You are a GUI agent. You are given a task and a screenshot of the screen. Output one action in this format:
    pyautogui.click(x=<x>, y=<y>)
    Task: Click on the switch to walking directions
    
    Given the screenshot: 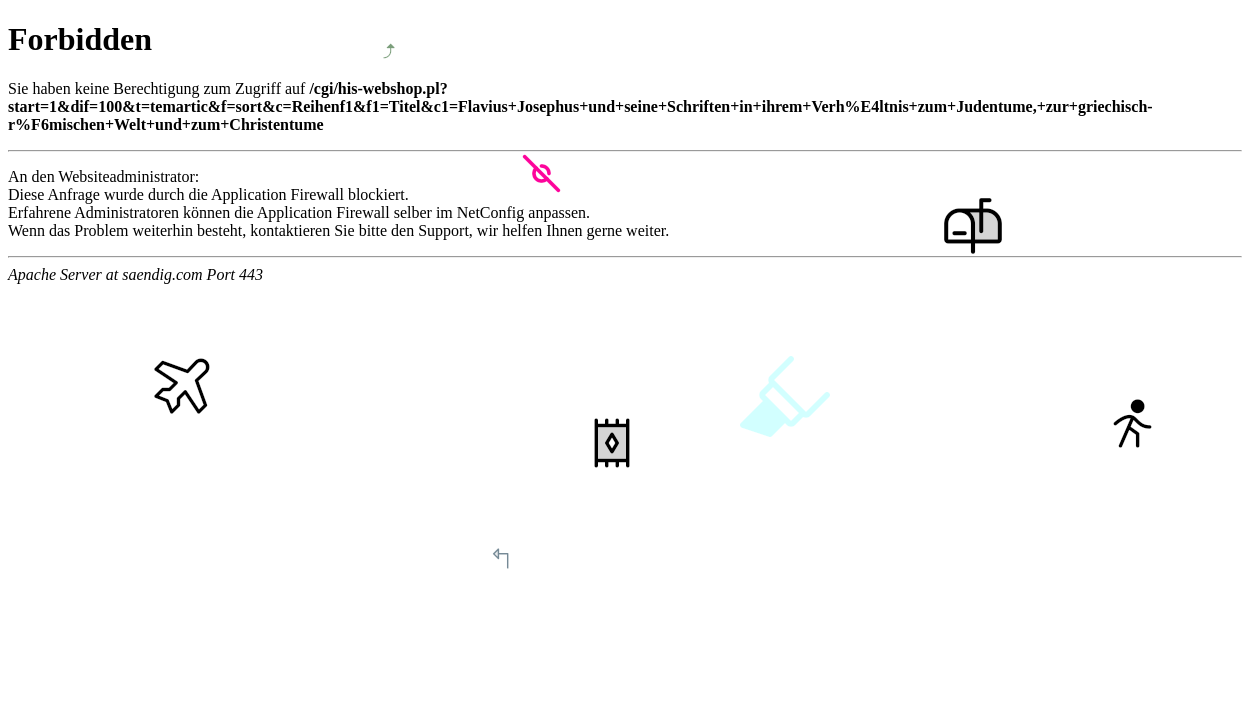 What is the action you would take?
    pyautogui.click(x=1132, y=423)
    